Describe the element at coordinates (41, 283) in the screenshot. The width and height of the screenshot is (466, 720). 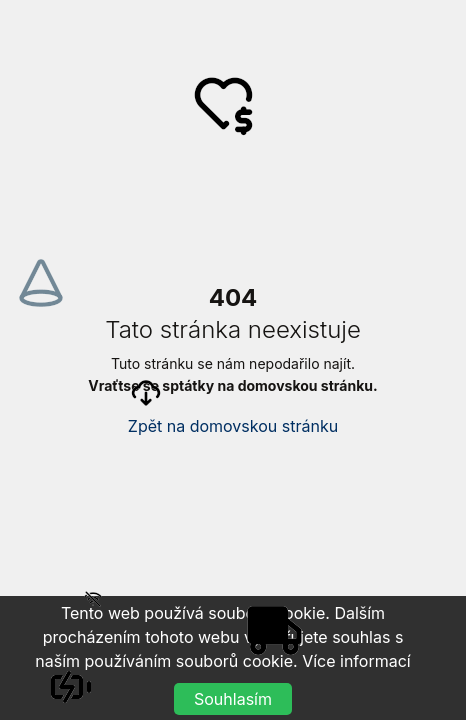
I see `represents a 3D cone shape or geometric object` at that location.